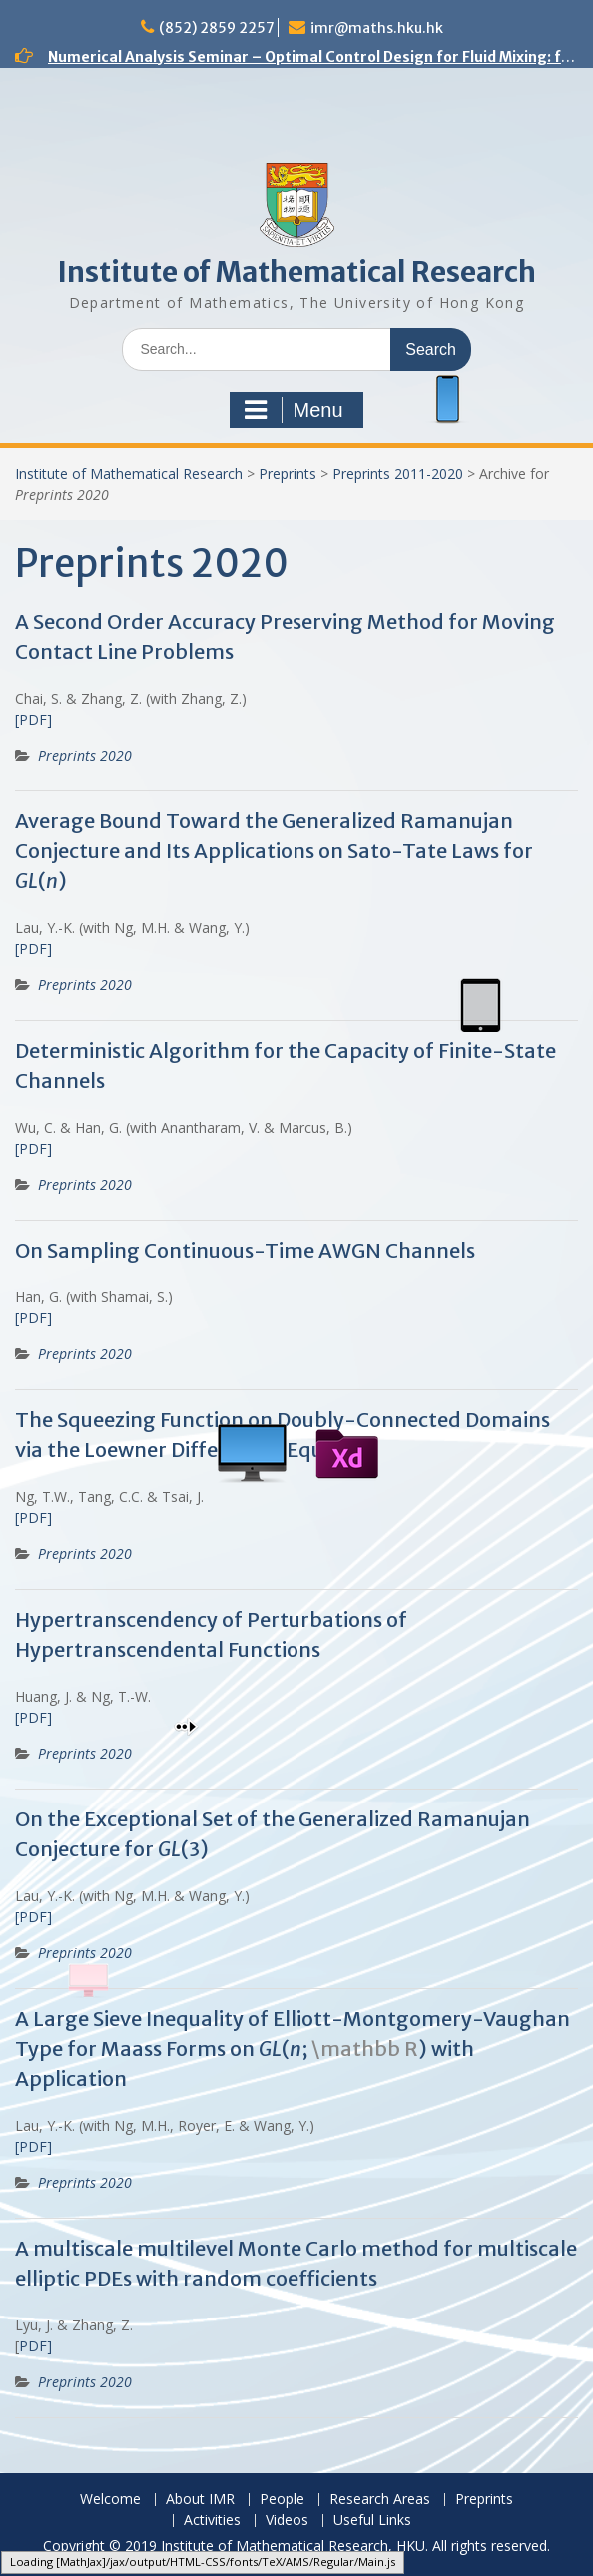 The height and width of the screenshot is (2576, 593). Describe the element at coordinates (88, 1979) in the screenshot. I see `indicates this mac in system preferences or finder` at that location.